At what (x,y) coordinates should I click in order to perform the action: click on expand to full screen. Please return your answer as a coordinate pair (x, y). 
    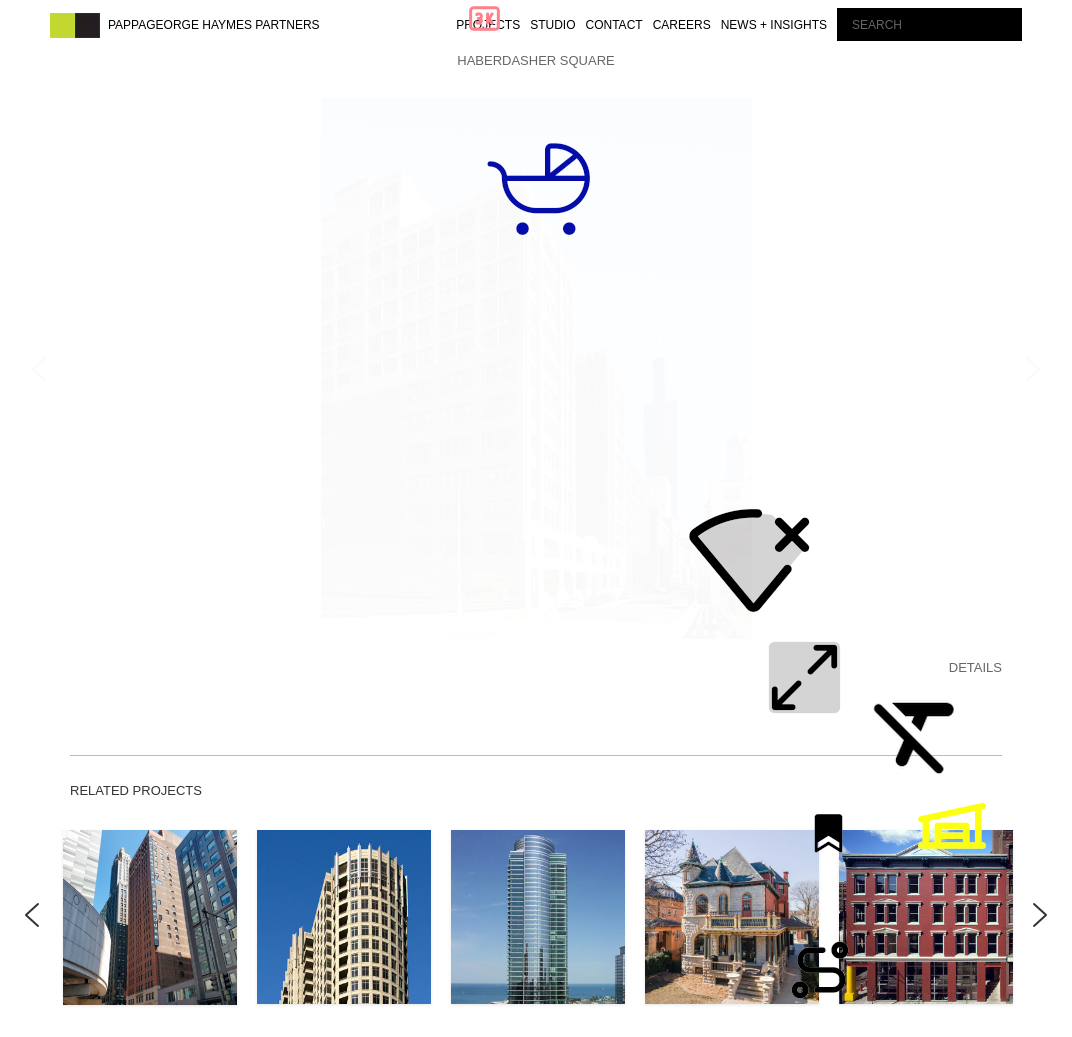
    Looking at the image, I should click on (804, 677).